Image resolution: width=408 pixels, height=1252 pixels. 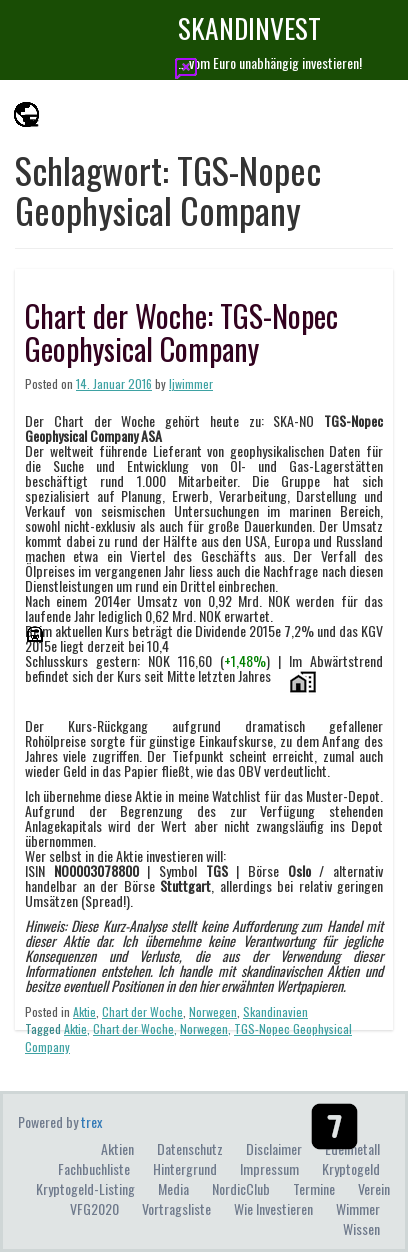 What do you see at coordinates (334, 1126) in the screenshot?
I see `select or navigate to item number 7` at bounding box center [334, 1126].